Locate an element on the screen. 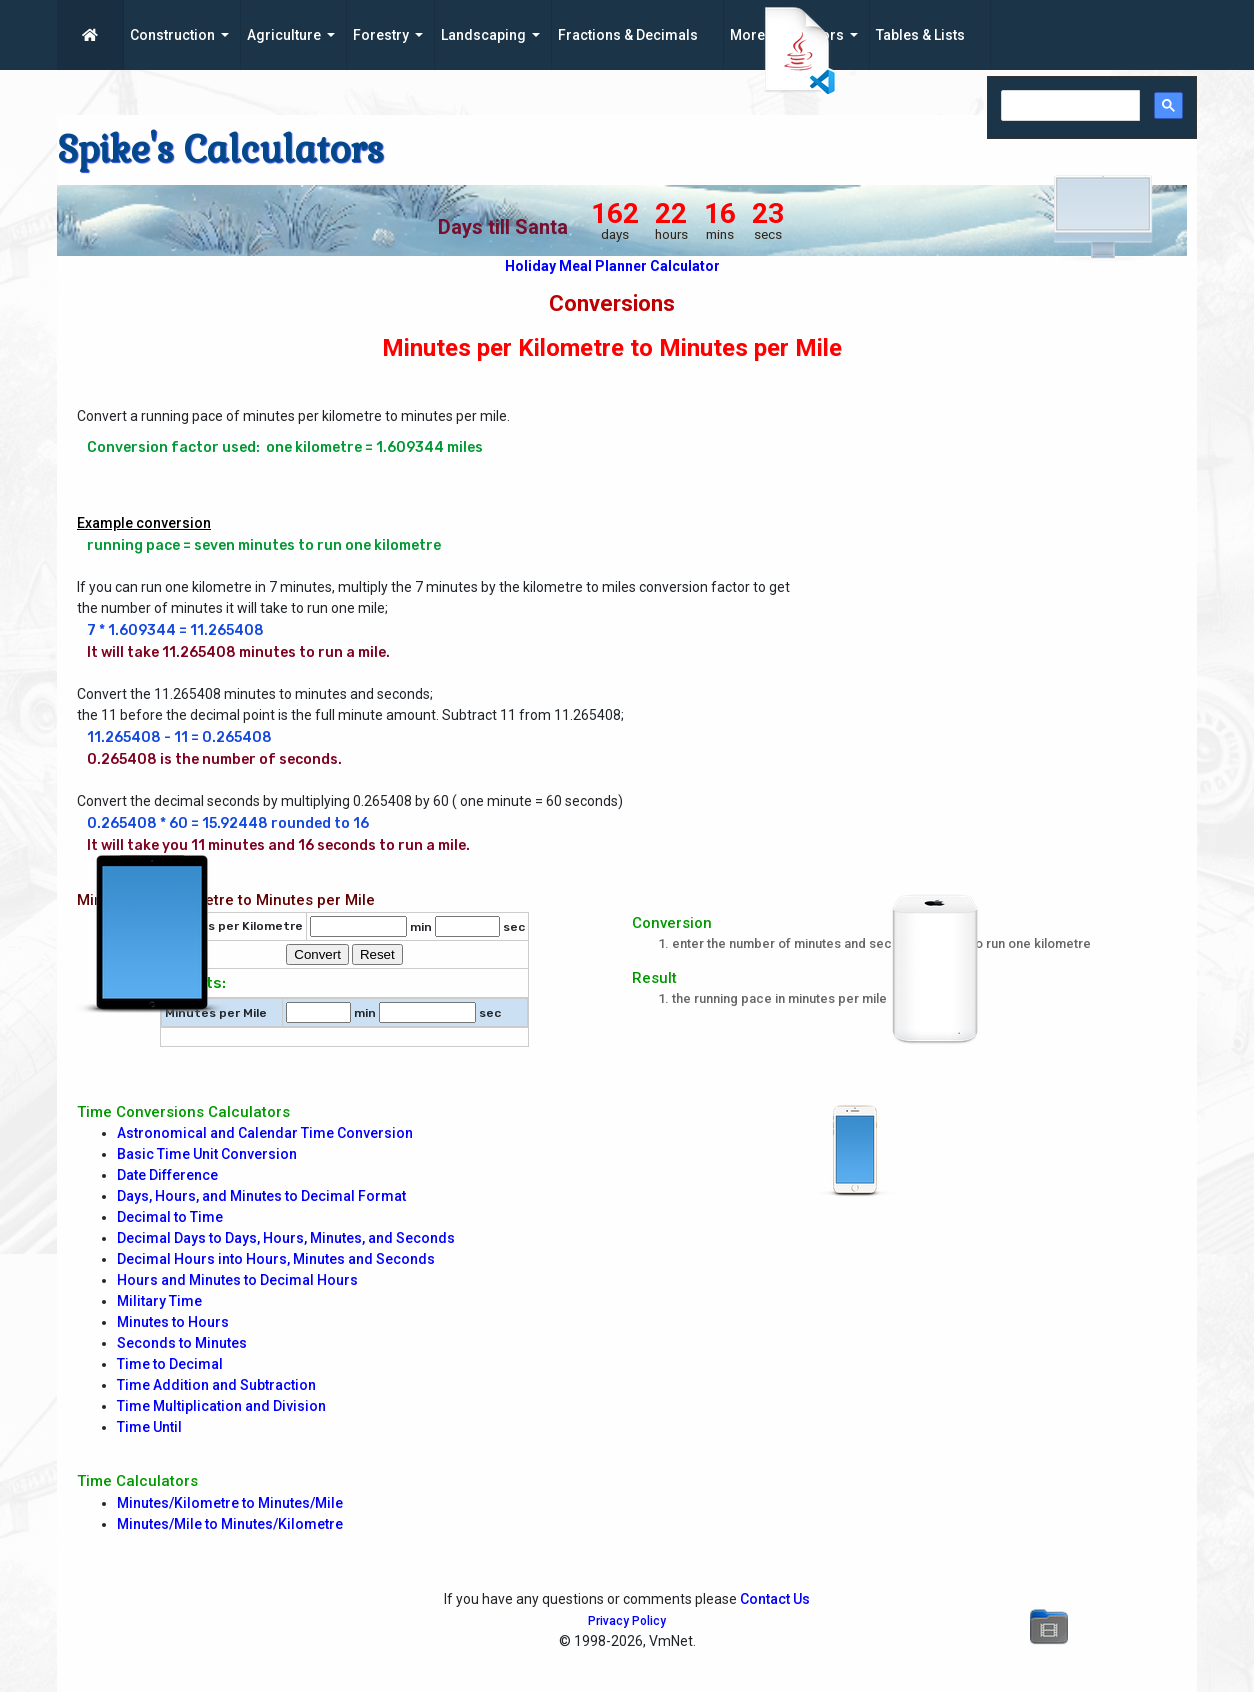 The height and width of the screenshot is (1692, 1254). represents this mac in system preferences or finder is located at coordinates (1103, 215).